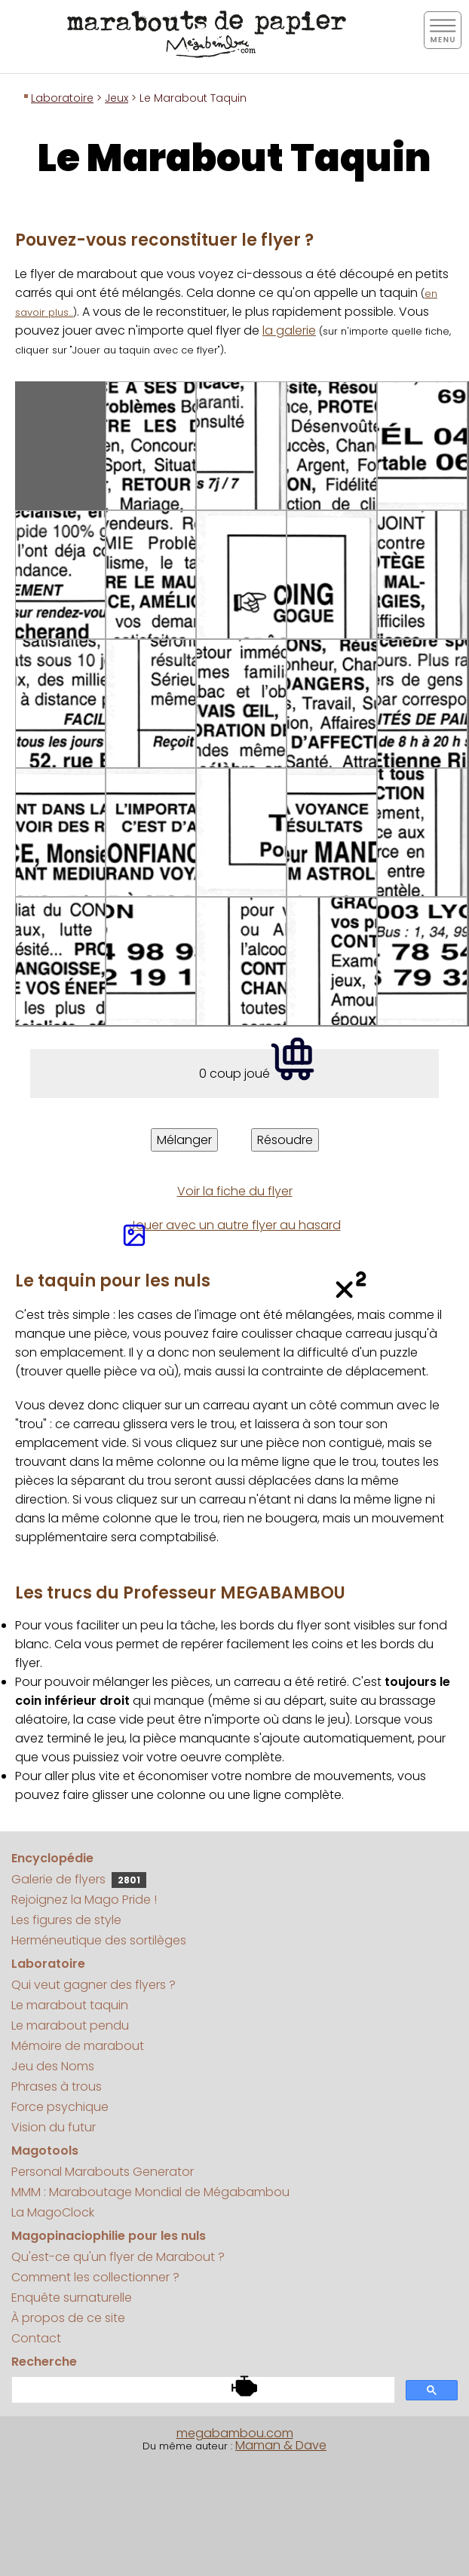  Describe the element at coordinates (244, 2386) in the screenshot. I see `access engine or vehicle diagnostics` at that location.